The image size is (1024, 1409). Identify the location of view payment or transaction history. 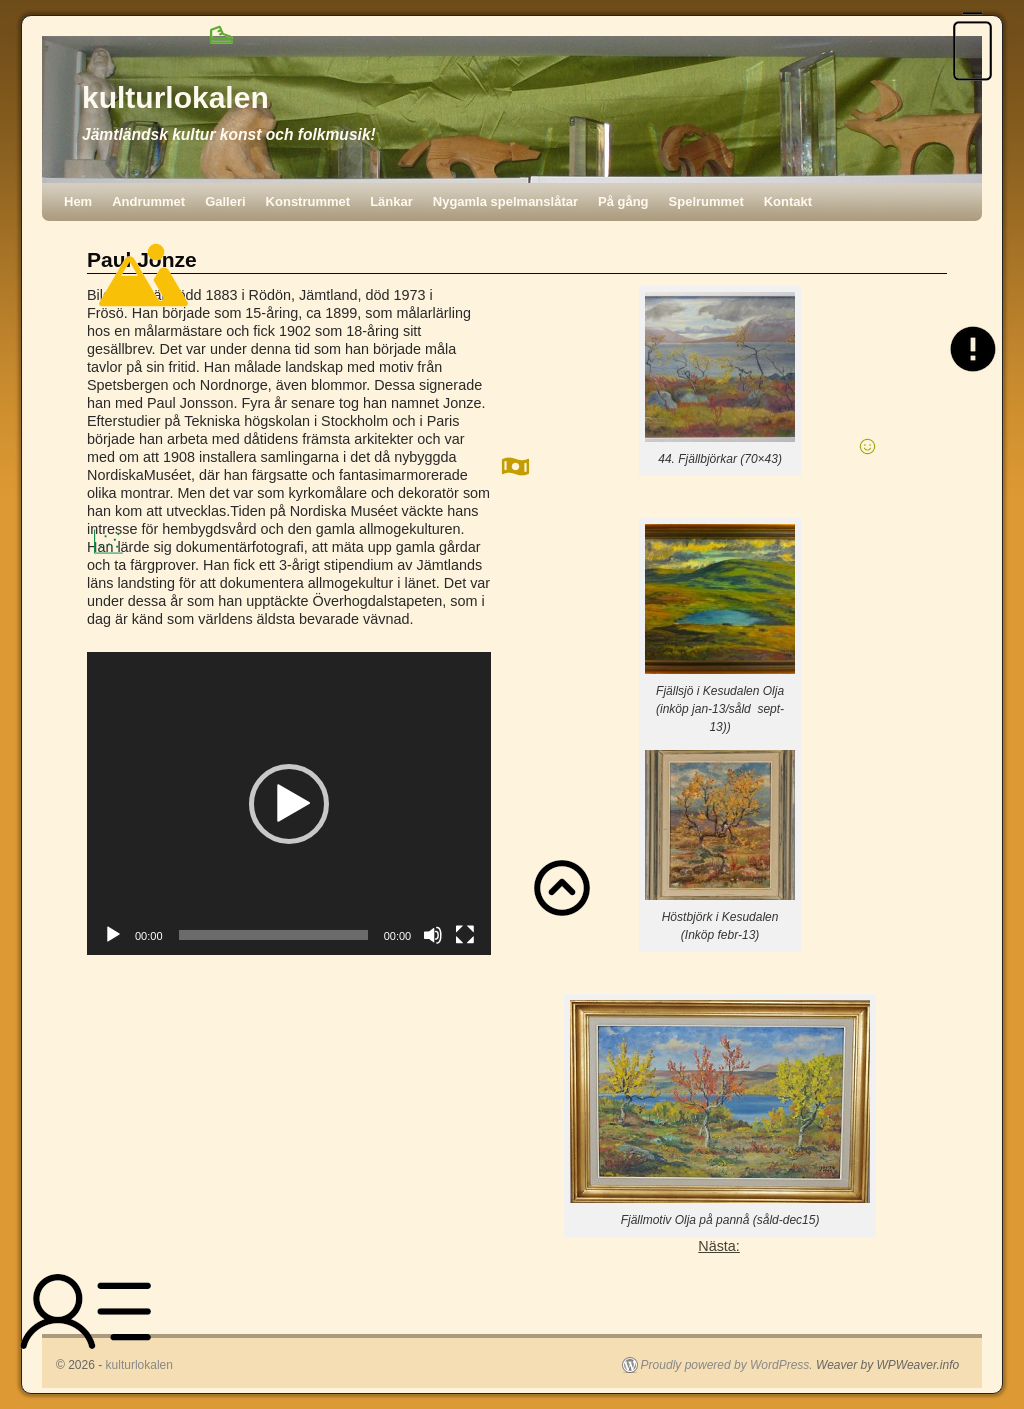
(515, 466).